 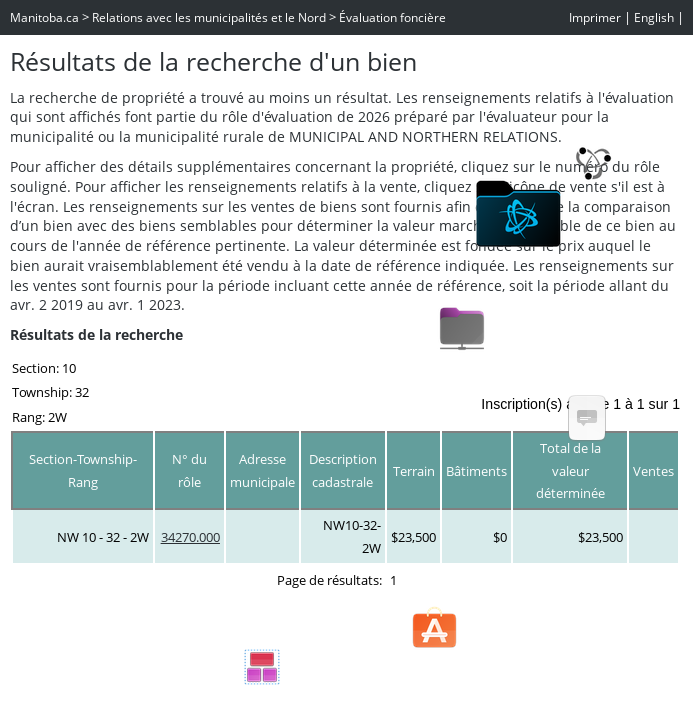 I want to click on access bonjour network discovery settings, so click(x=593, y=163).